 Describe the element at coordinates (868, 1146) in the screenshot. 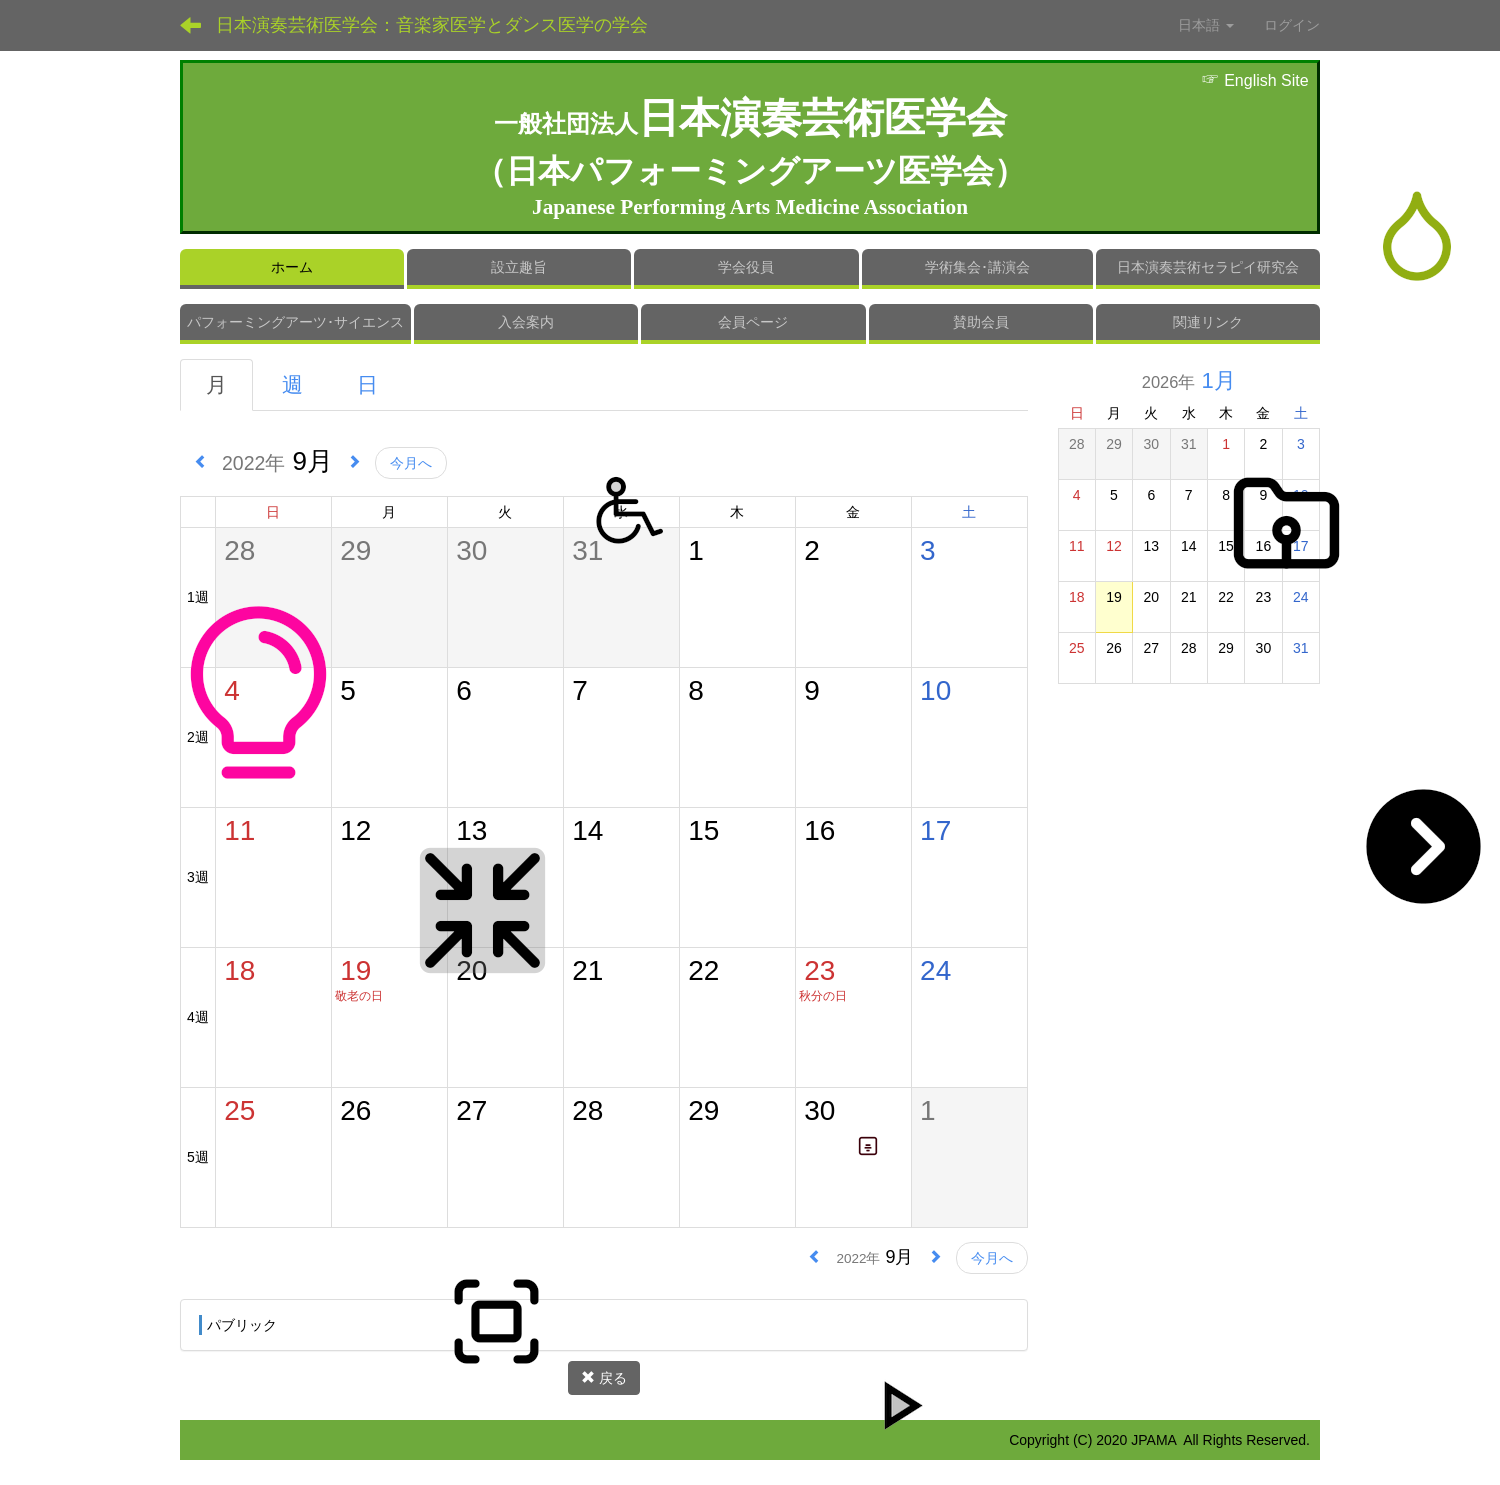

I see `align content to bottom center of container` at that location.